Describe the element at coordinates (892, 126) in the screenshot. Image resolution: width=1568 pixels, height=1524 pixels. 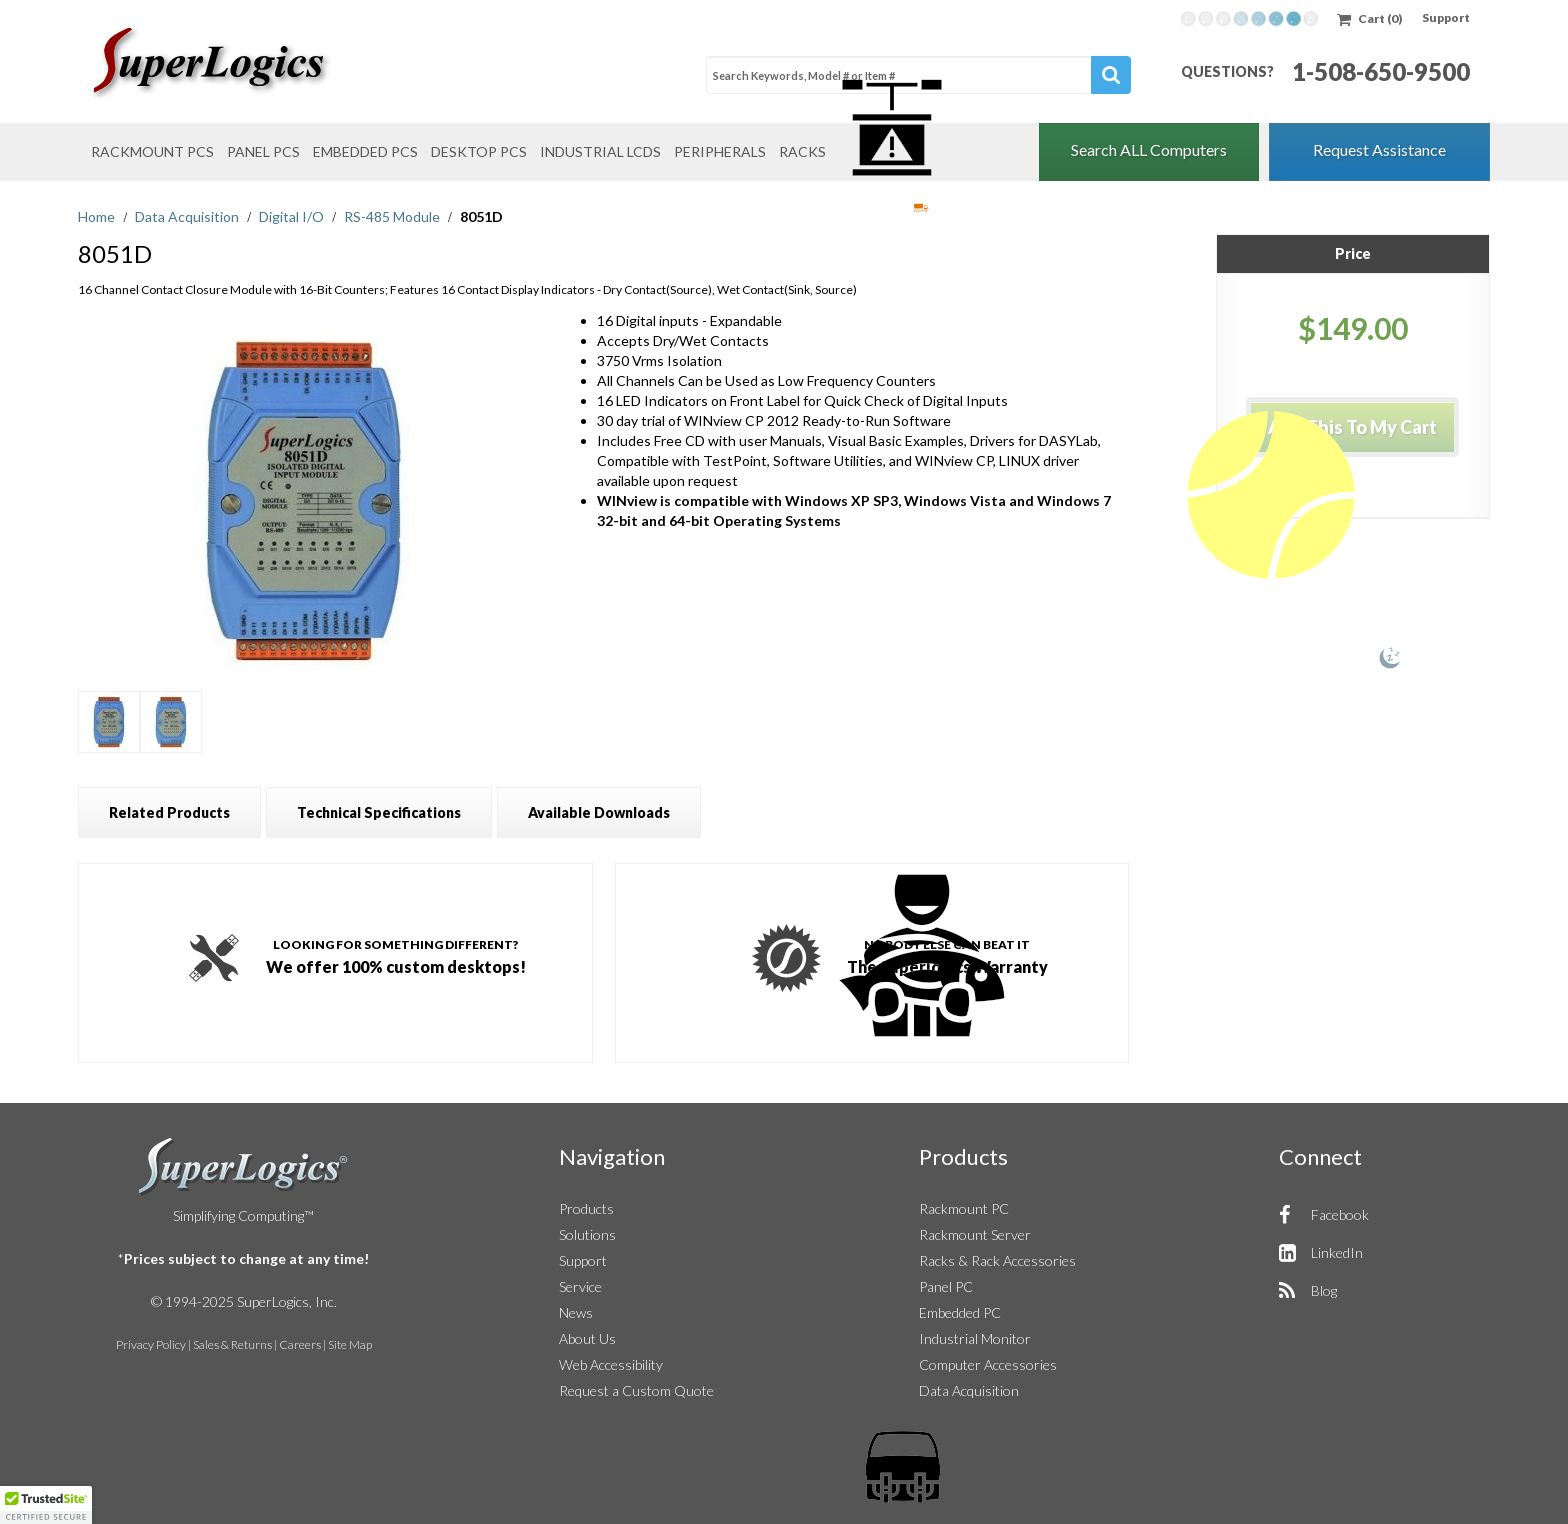
I see `trigger an explosive or demolition action in-game` at that location.